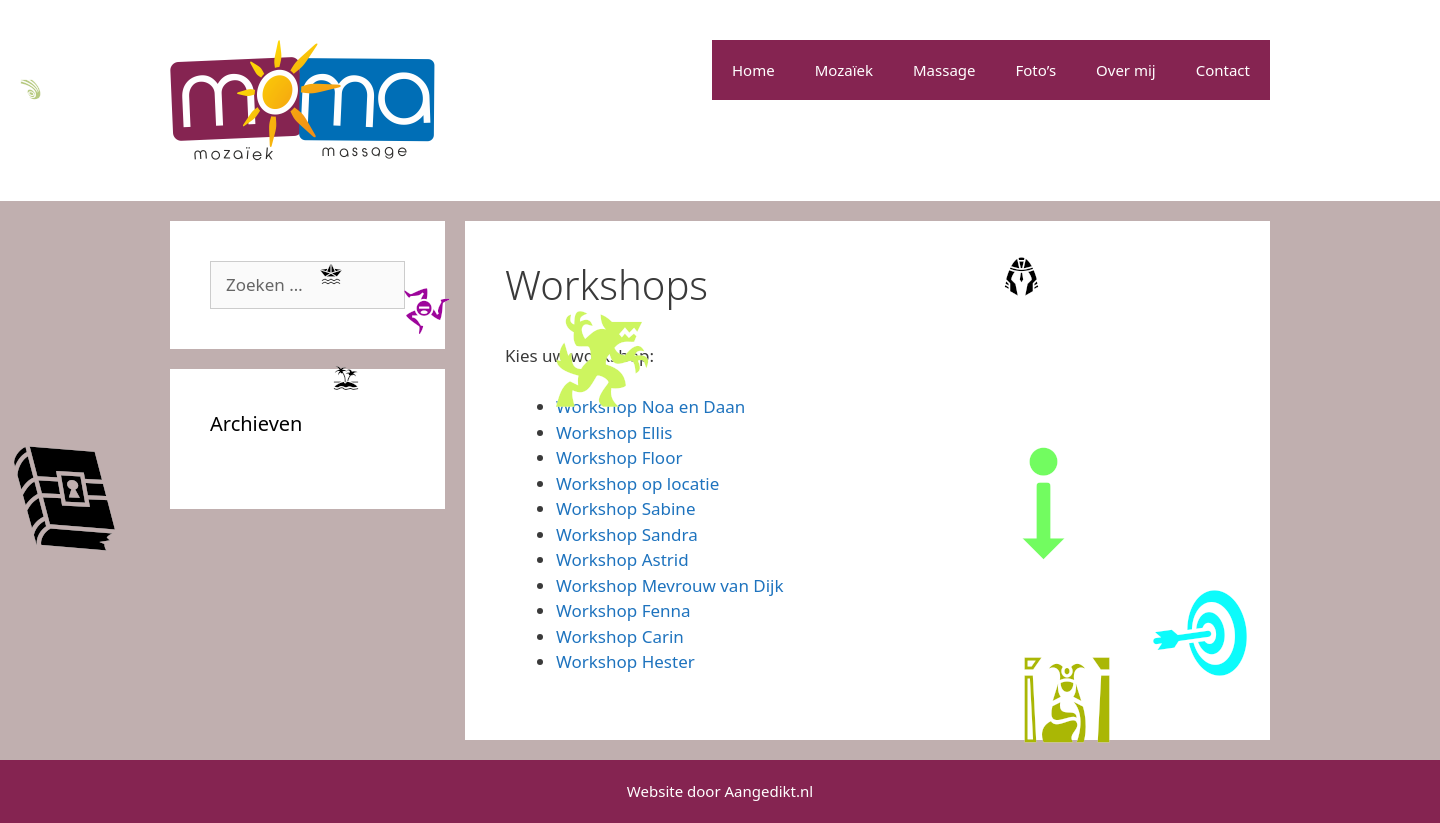 This screenshot has height=823, width=1440. What do you see at coordinates (331, 274) in the screenshot?
I see `send a message or note` at bounding box center [331, 274].